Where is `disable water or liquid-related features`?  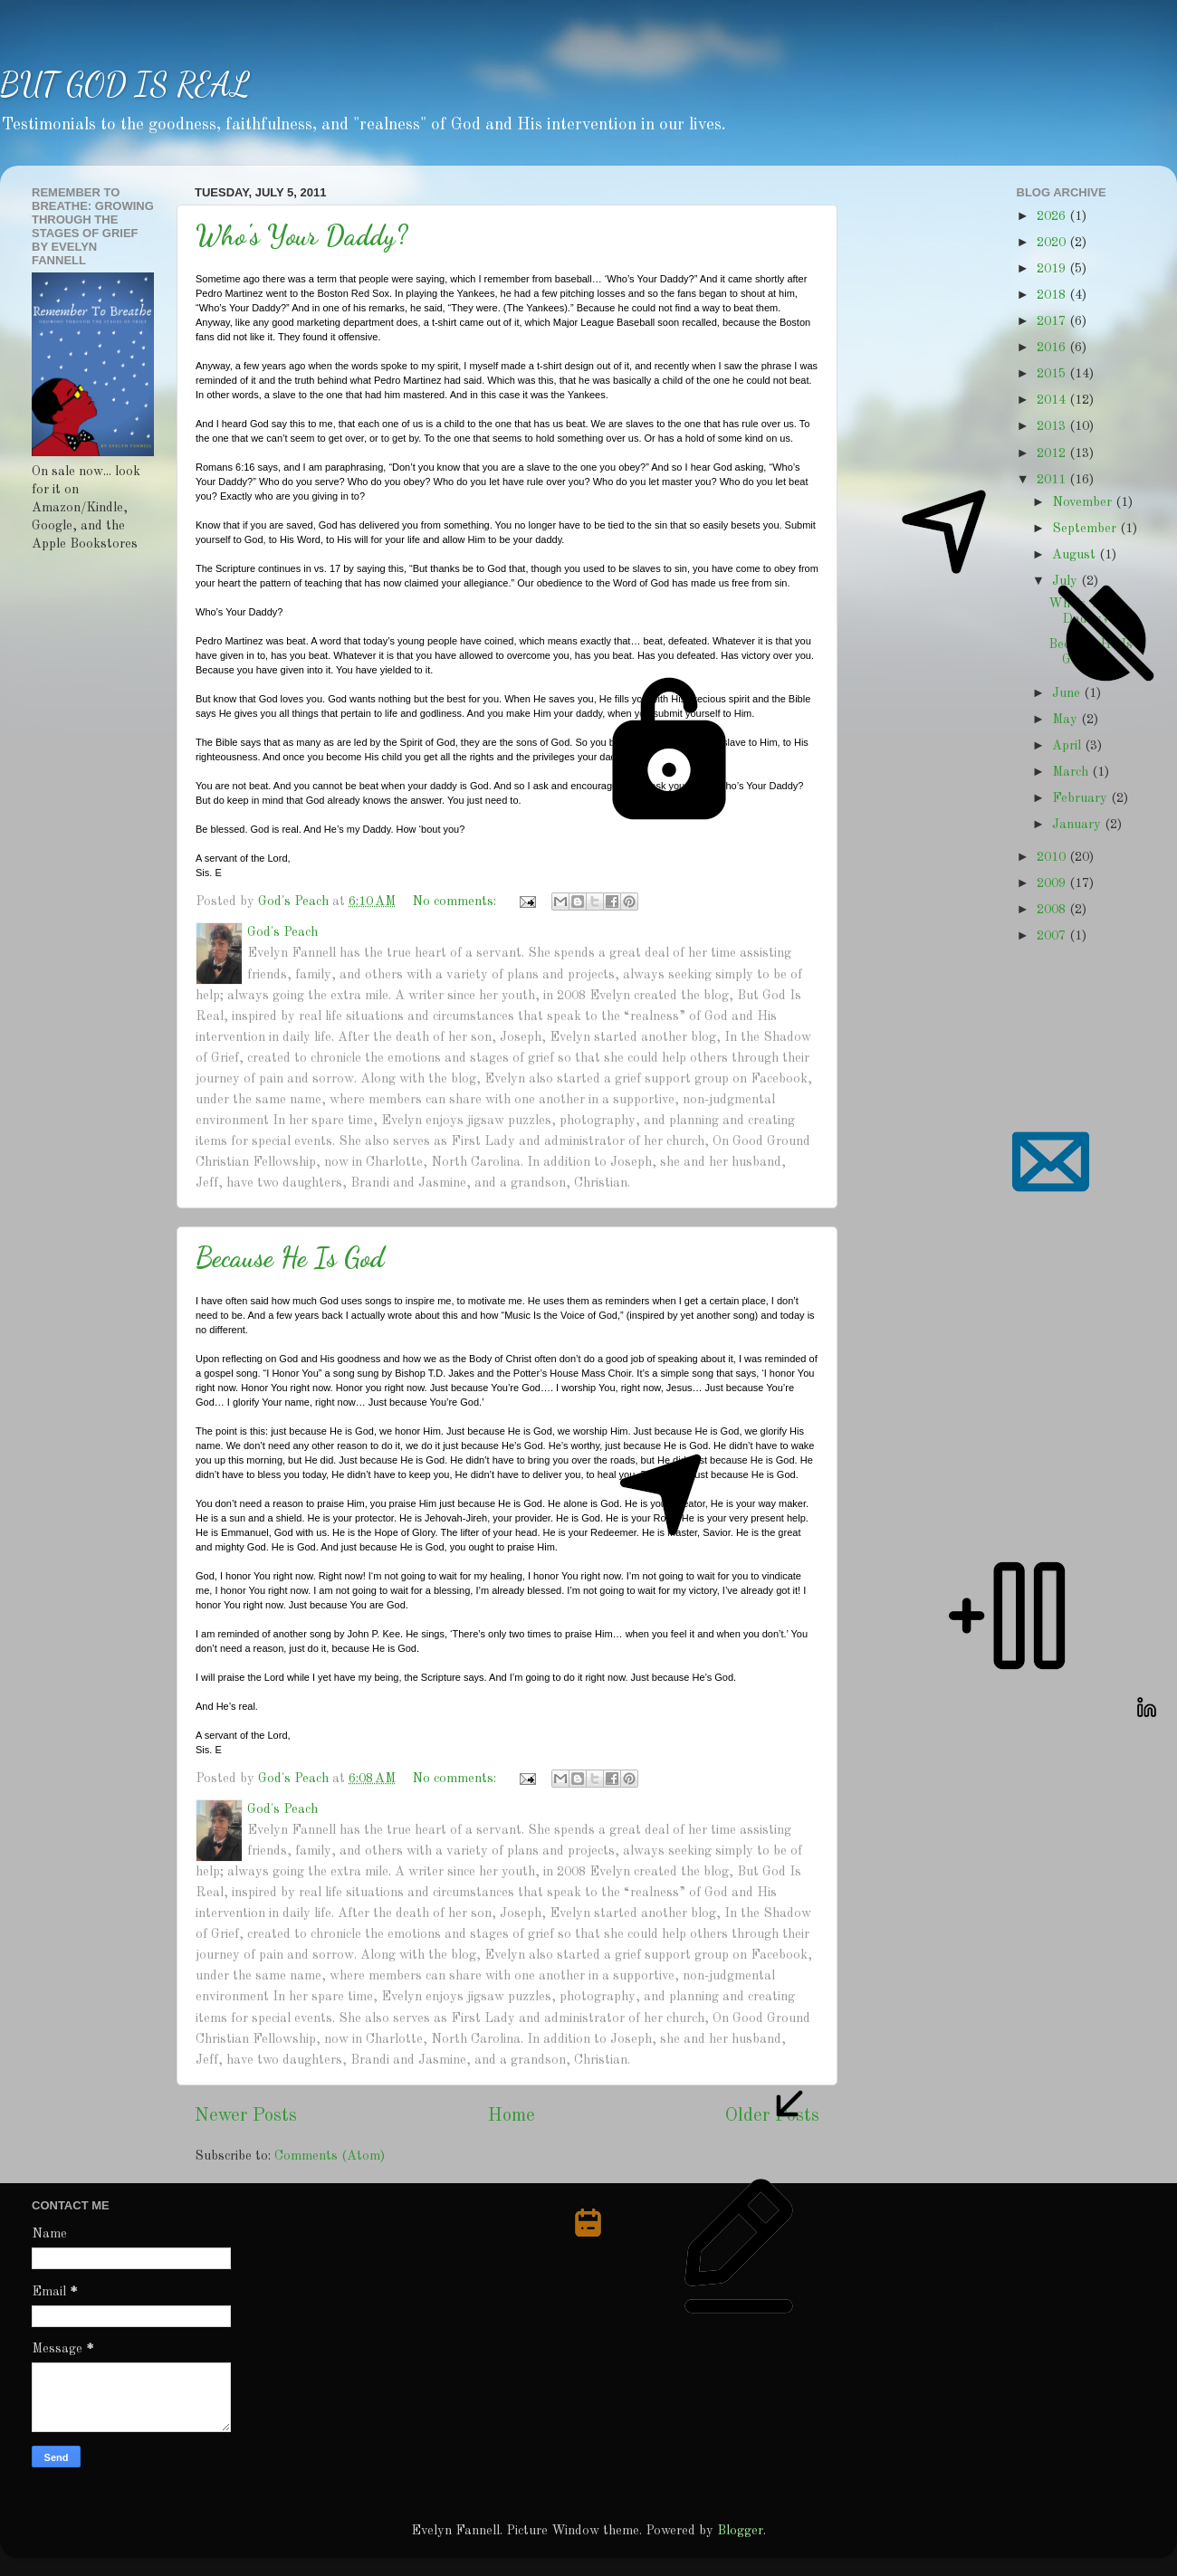
disable water or liquid-related features is located at coordinates (1105, 633).